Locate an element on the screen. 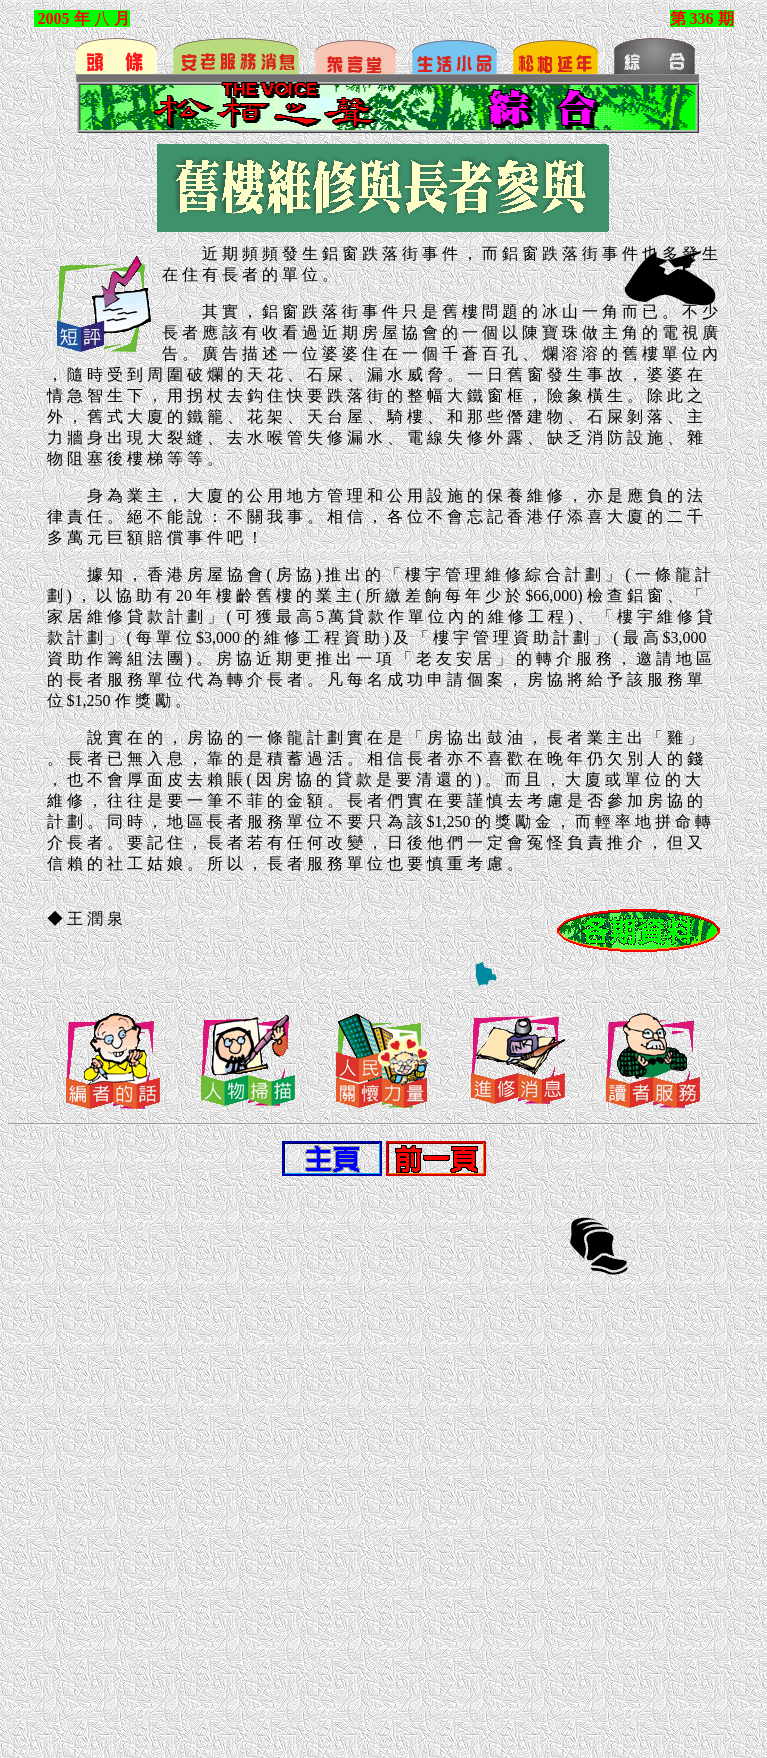 The image size is (767, 1758). select Bolivia as your country or region is located at coordinates (486, 974).